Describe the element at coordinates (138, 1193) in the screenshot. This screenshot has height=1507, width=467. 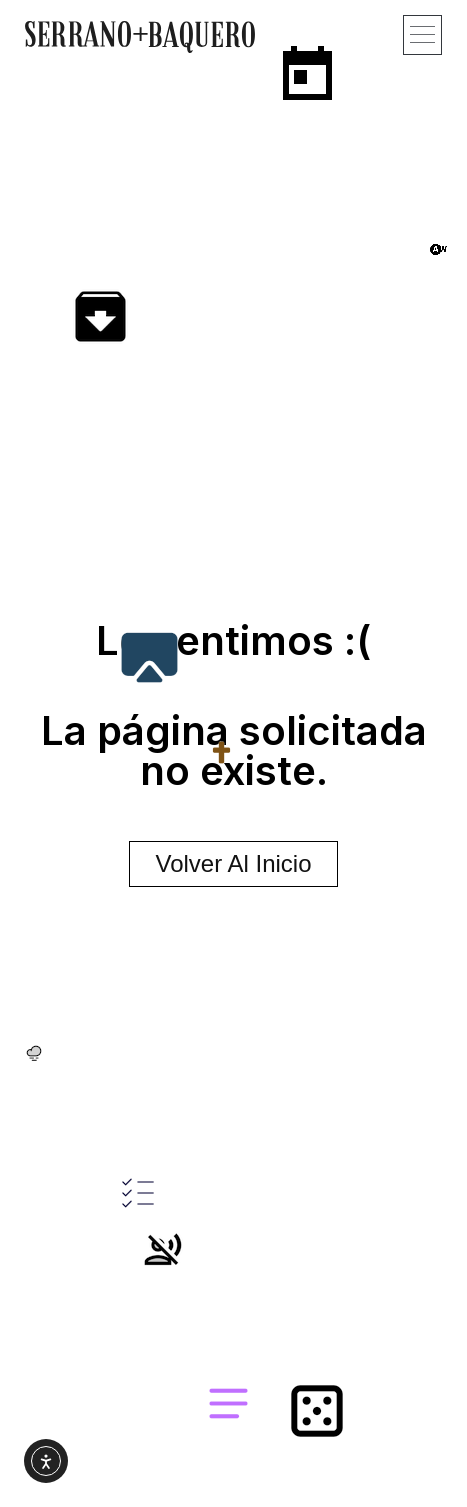
I see `view completed tasks or checklist` at that location.